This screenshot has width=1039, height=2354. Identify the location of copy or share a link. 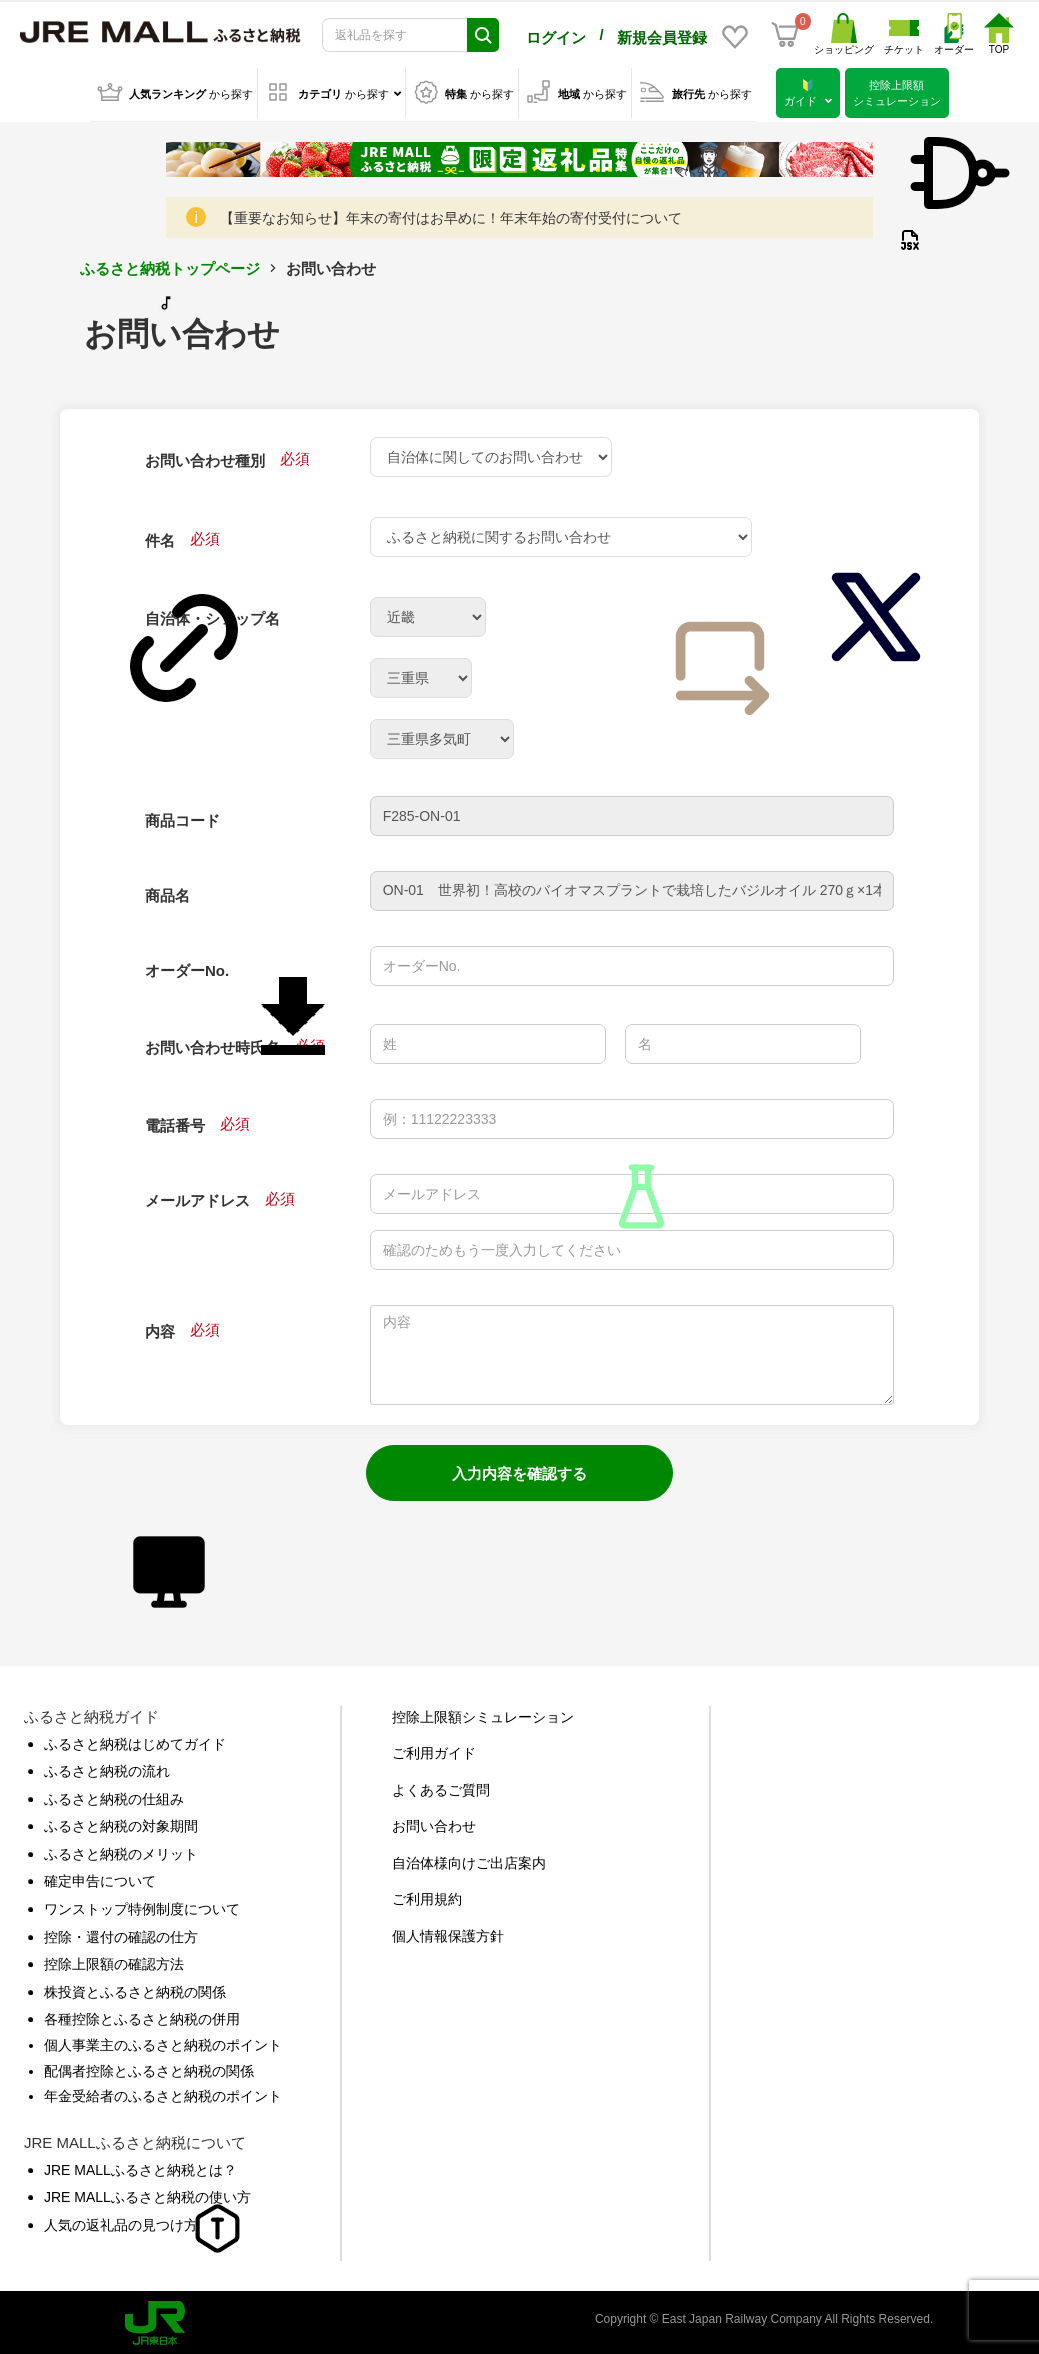
(184, 648).